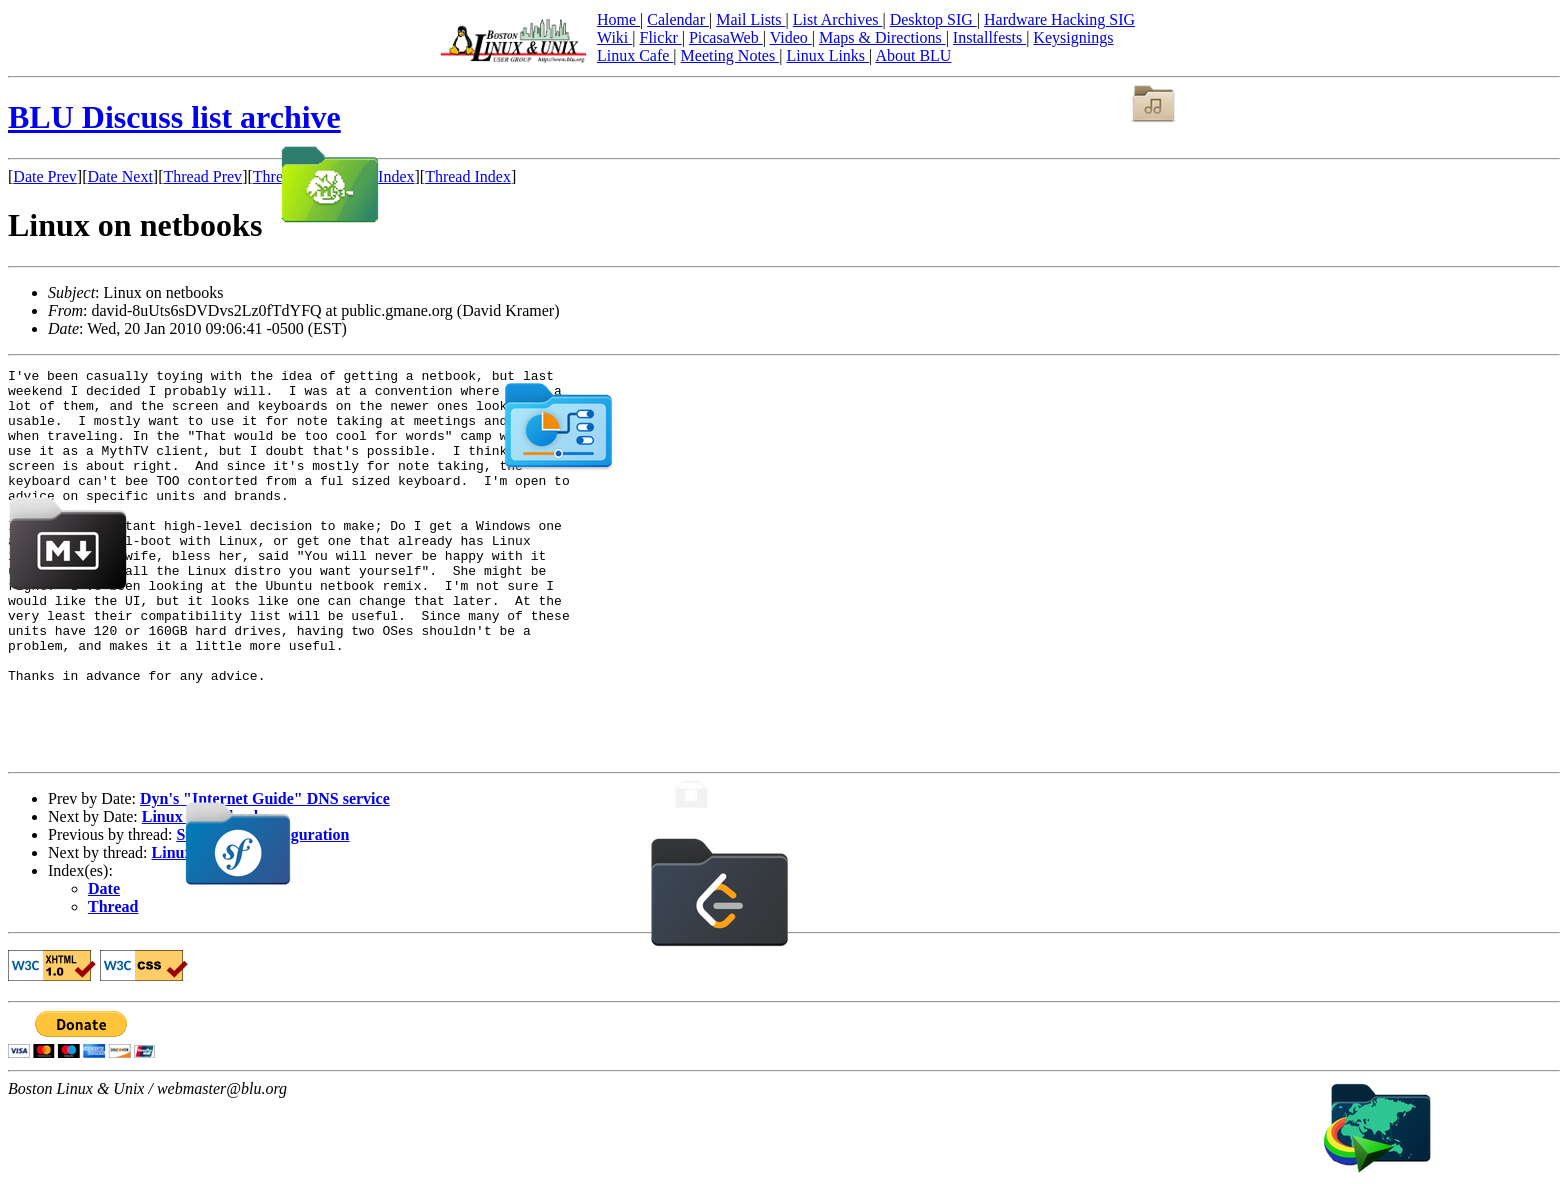 The image size is (1568, 1184). What do you see at coordinates (558, 428) in the screenshot?
I see `open control panel settings folder` at bounding box center [558, 428].